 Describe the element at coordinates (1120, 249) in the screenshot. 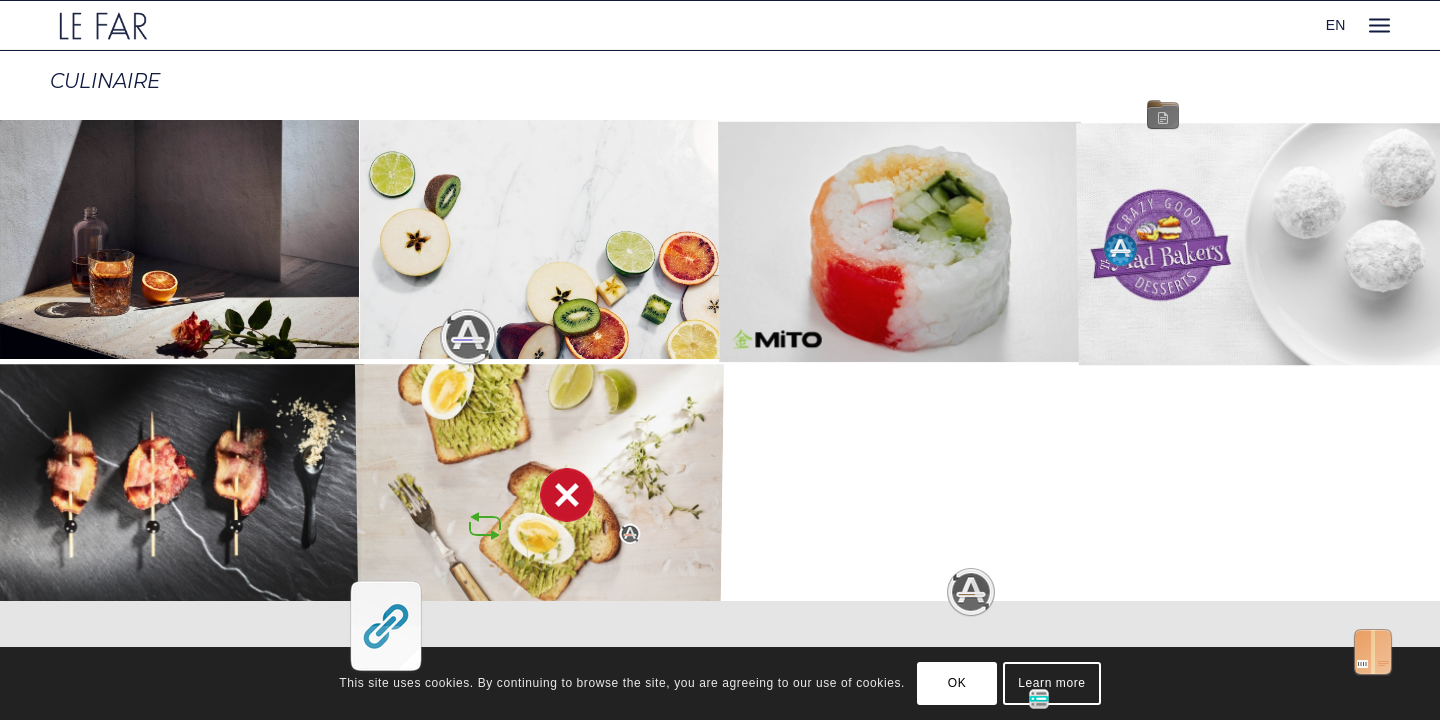

I see `open software properties or driver settings` at that location.